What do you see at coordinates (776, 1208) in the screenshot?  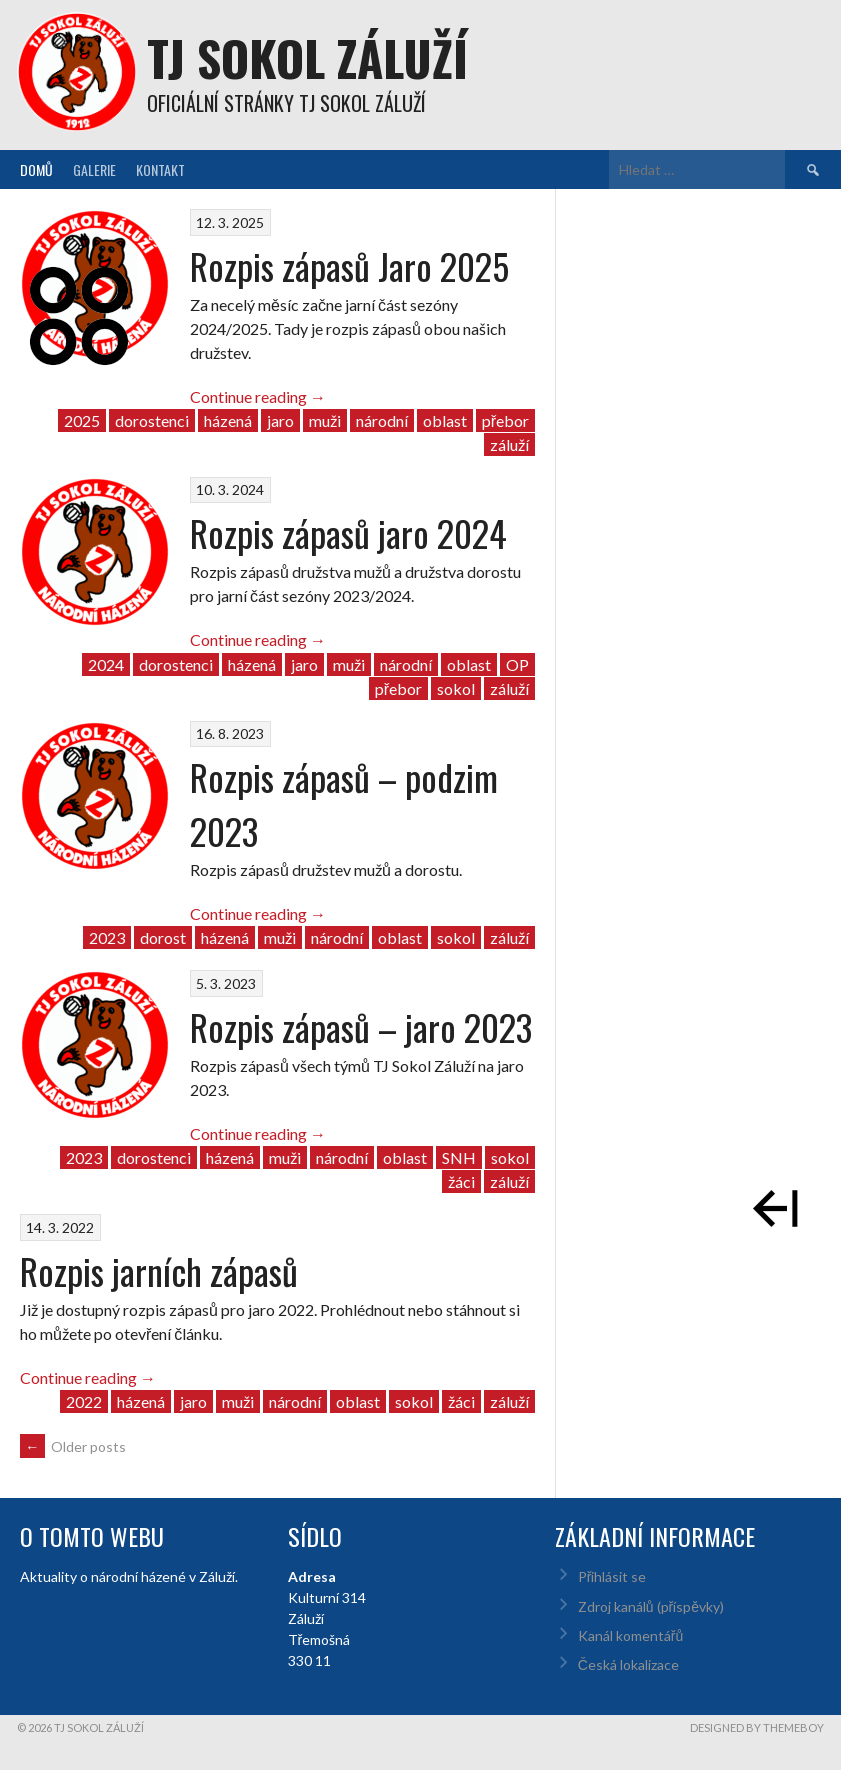 I see `expand panel to the left` at bounding box center [776, 1208].